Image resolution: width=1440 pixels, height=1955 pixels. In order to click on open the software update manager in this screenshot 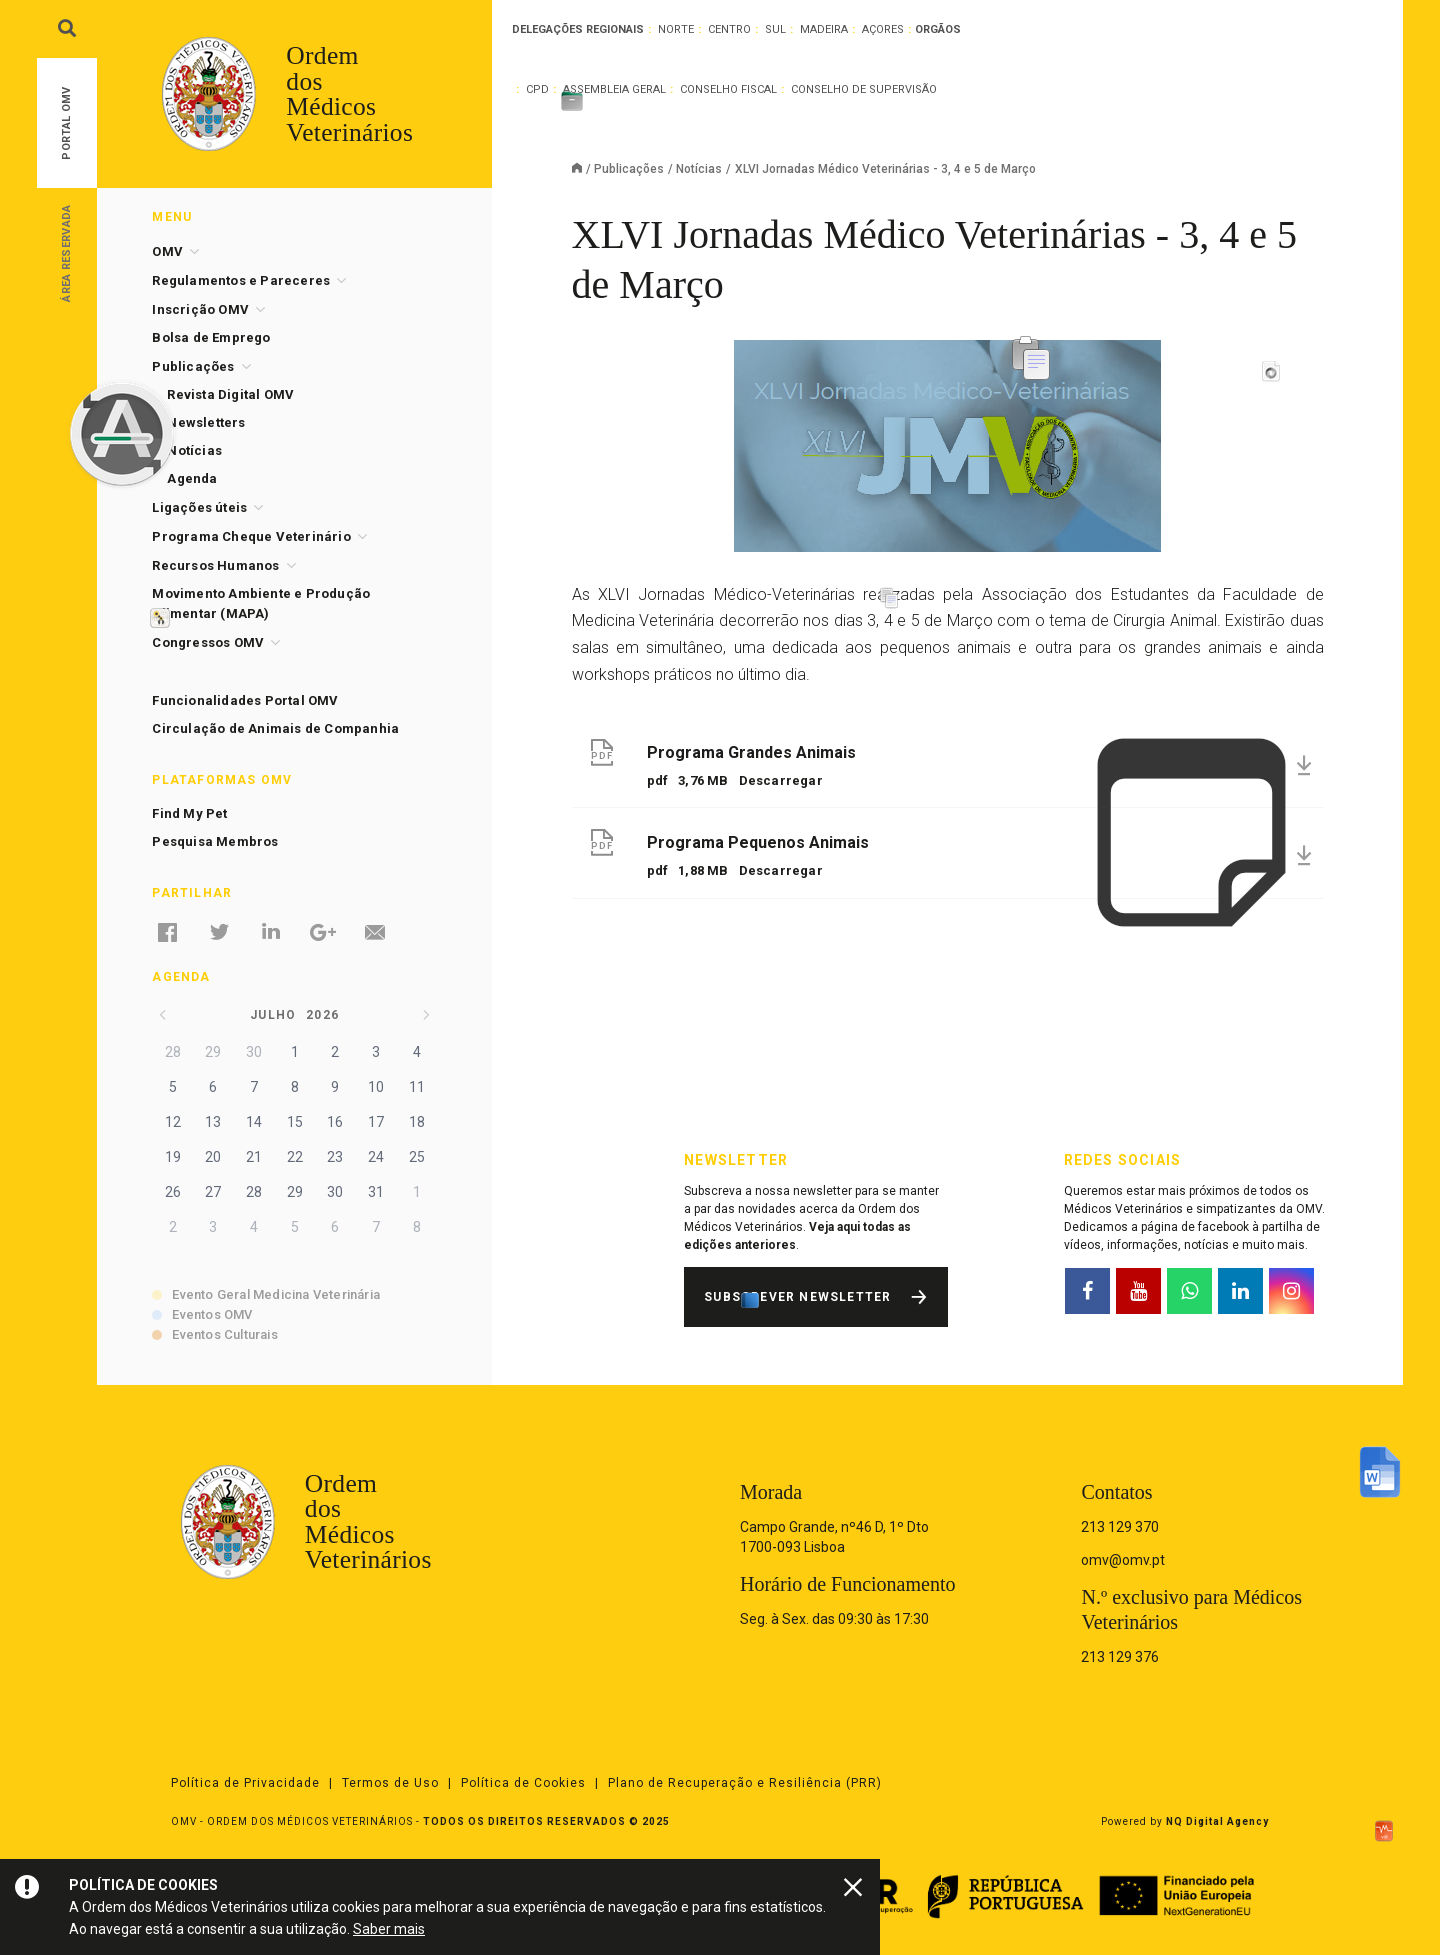, I will do `click(122, 434)`.